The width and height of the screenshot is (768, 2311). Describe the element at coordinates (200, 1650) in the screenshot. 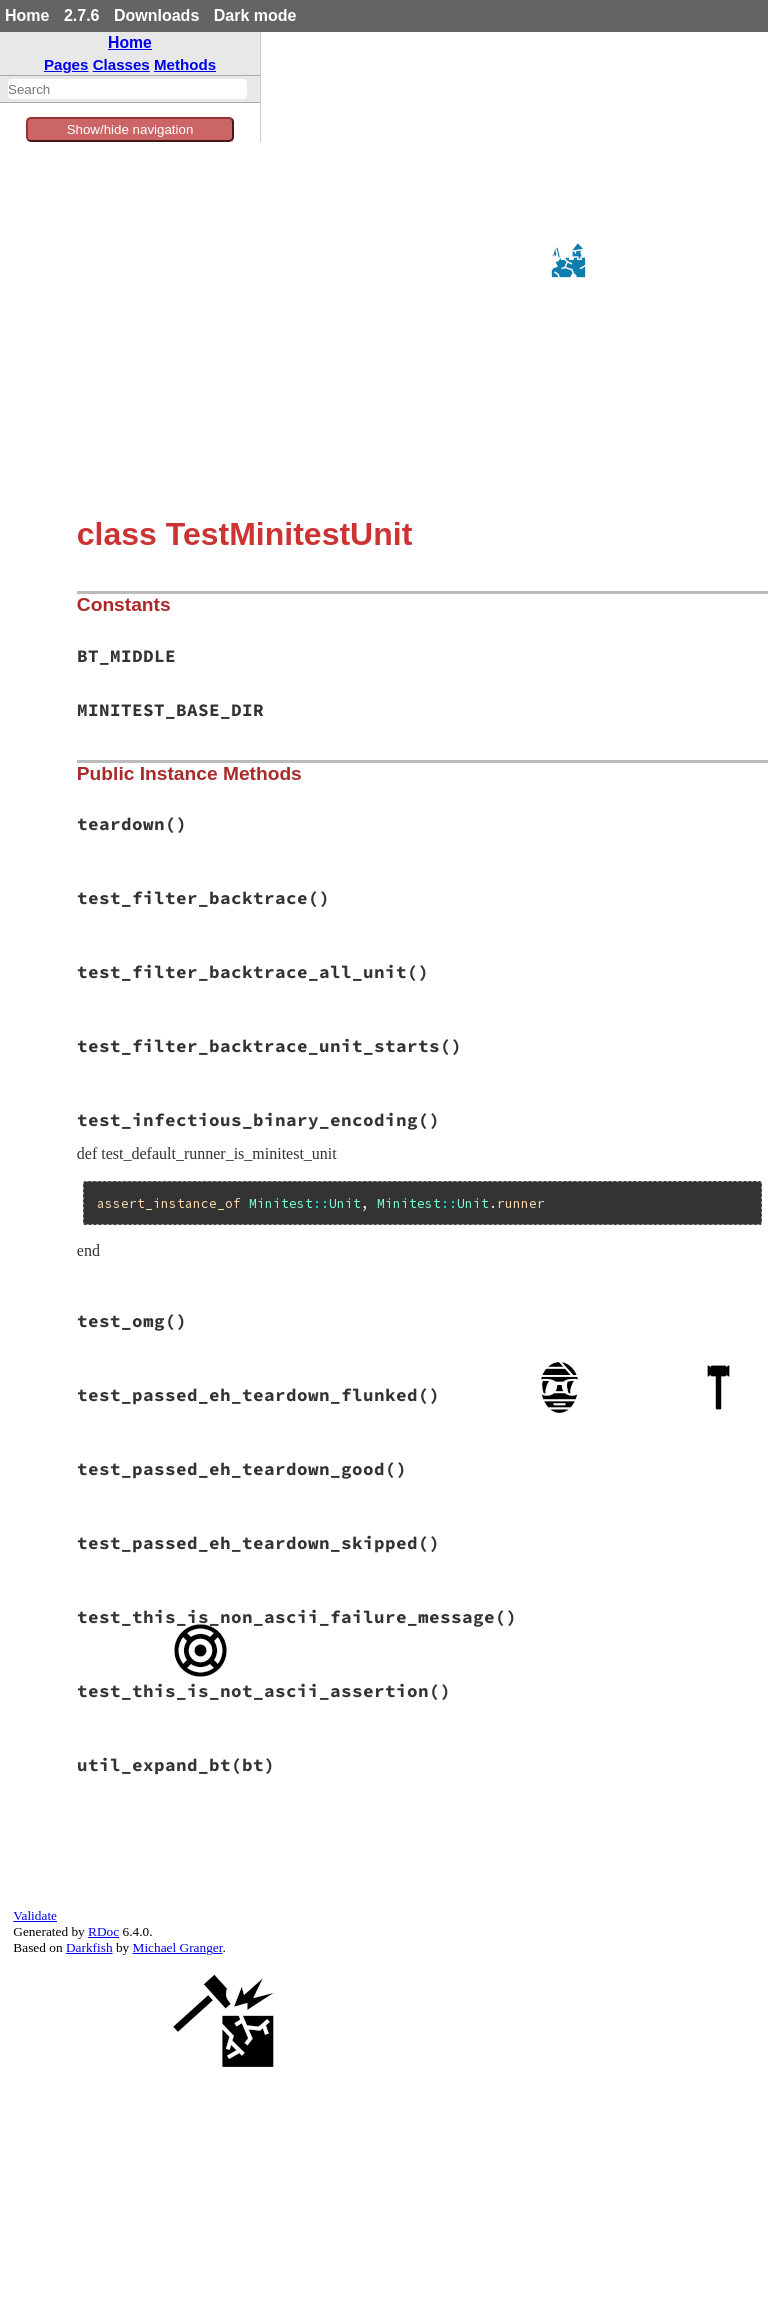

I see `target or focus indicator` at that location.